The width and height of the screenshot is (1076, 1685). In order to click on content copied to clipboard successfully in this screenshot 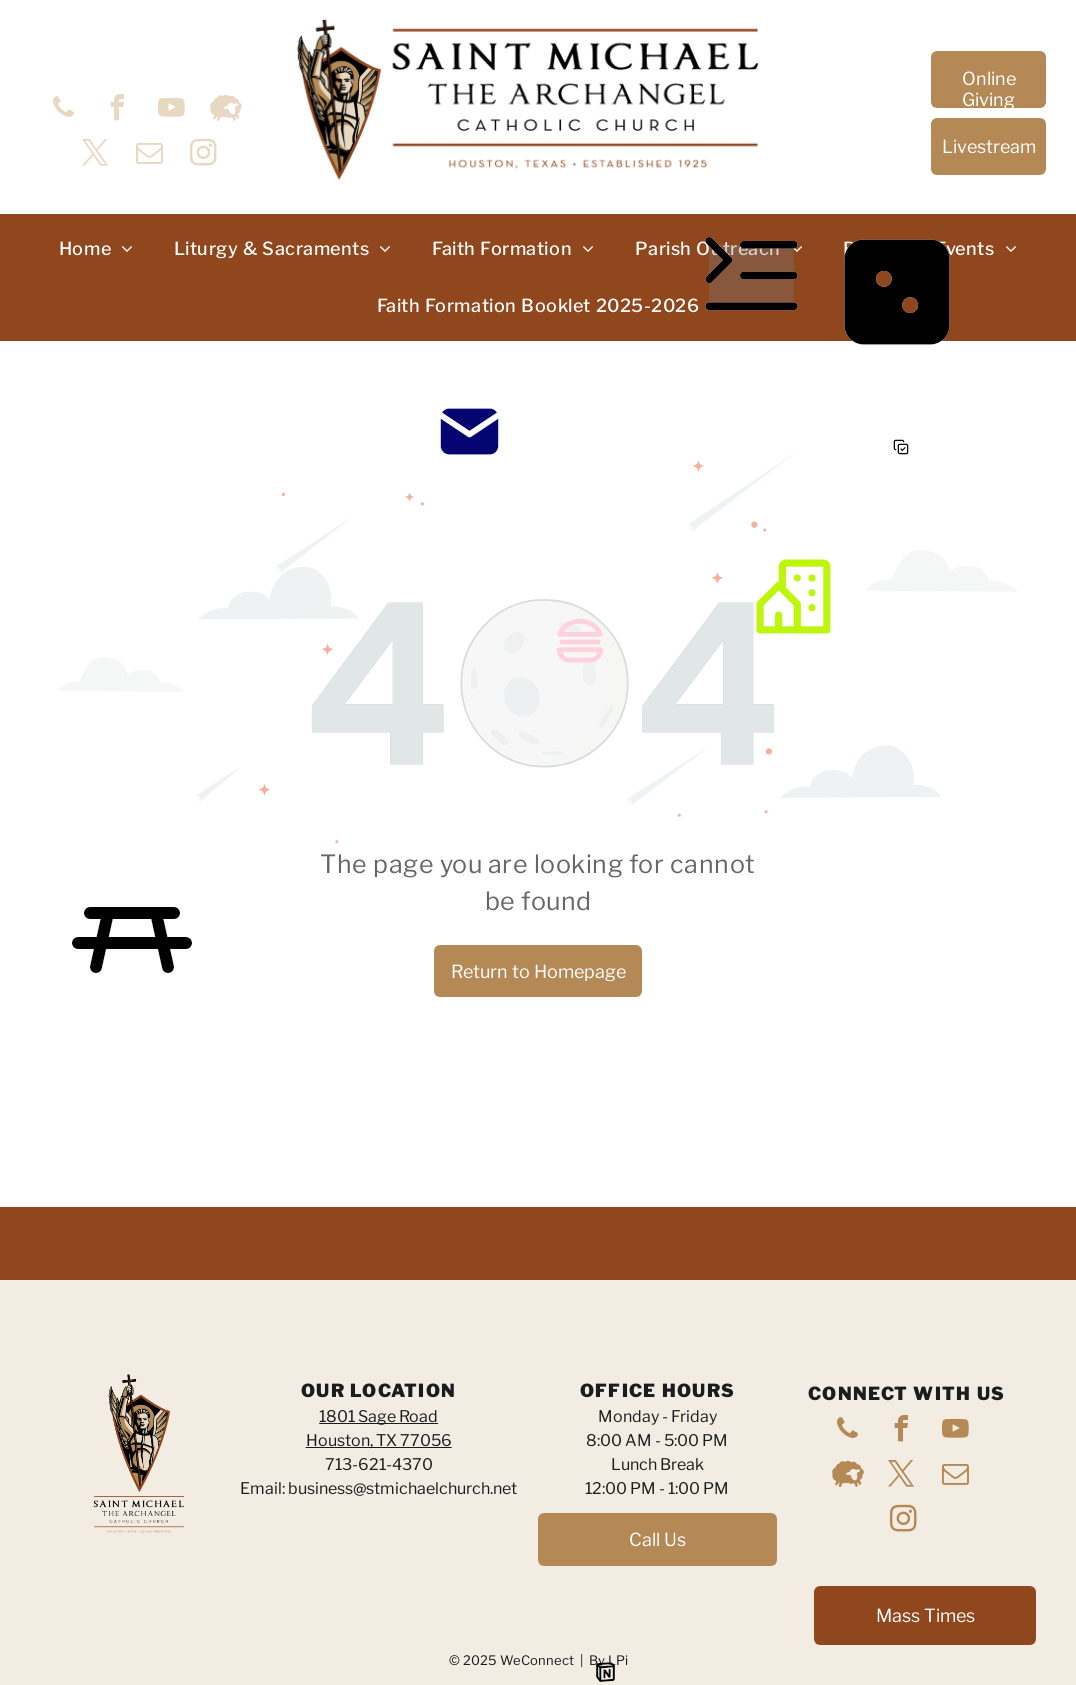, I will do `click(901, 447)`.